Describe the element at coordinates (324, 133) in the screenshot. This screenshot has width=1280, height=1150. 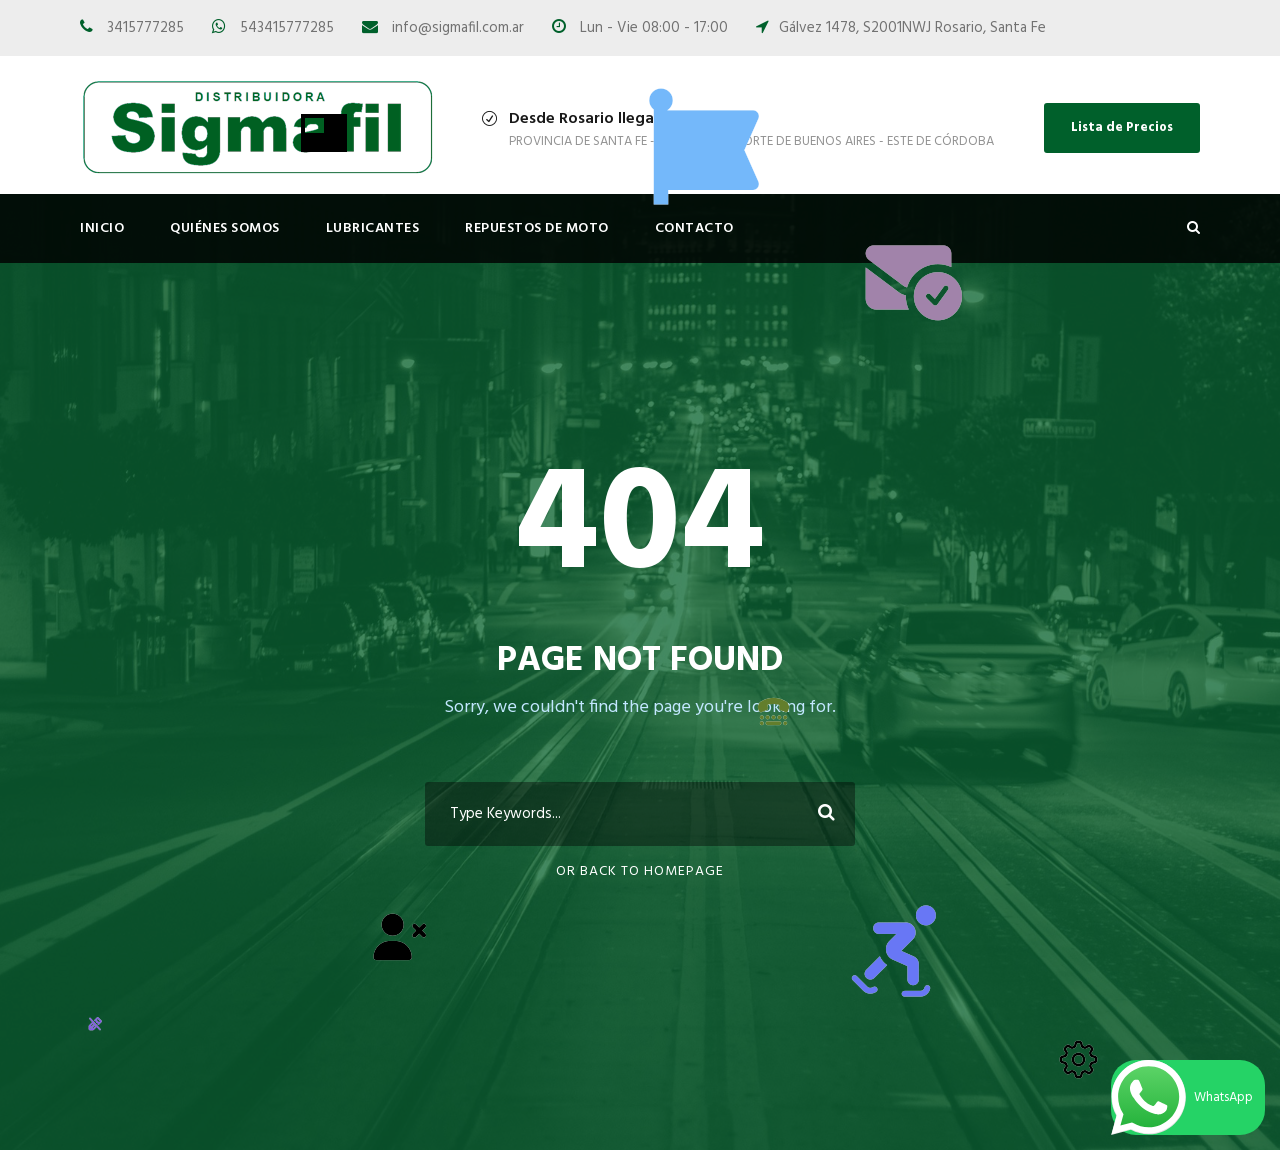
I see `view featured video content` at that location.